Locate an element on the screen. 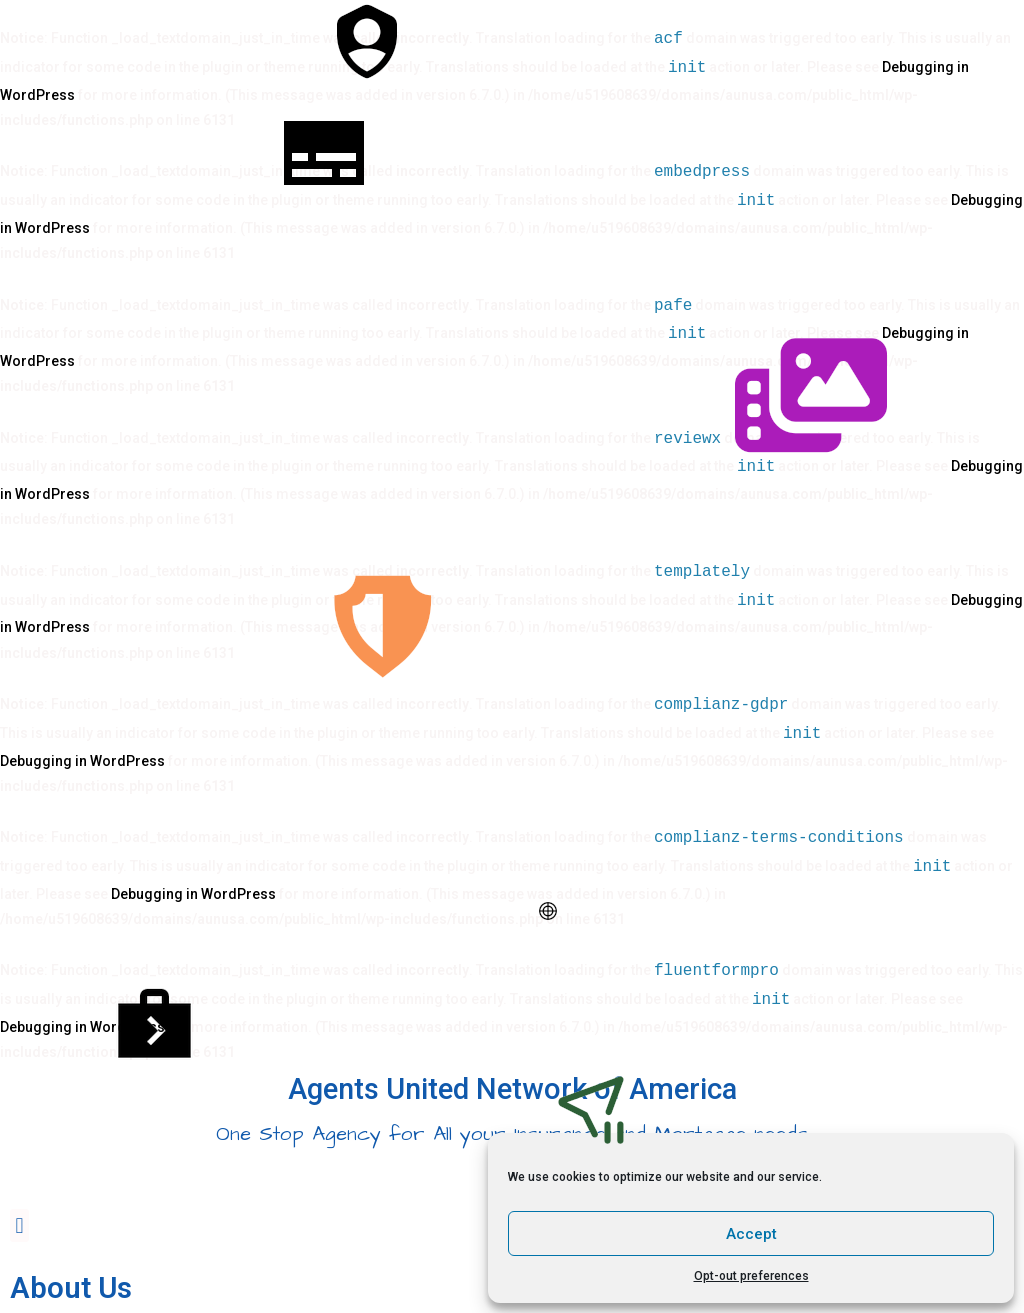 This screenshot has width=1024, height=1313. manage user roles and permissions is located at coordinates (367, 42).